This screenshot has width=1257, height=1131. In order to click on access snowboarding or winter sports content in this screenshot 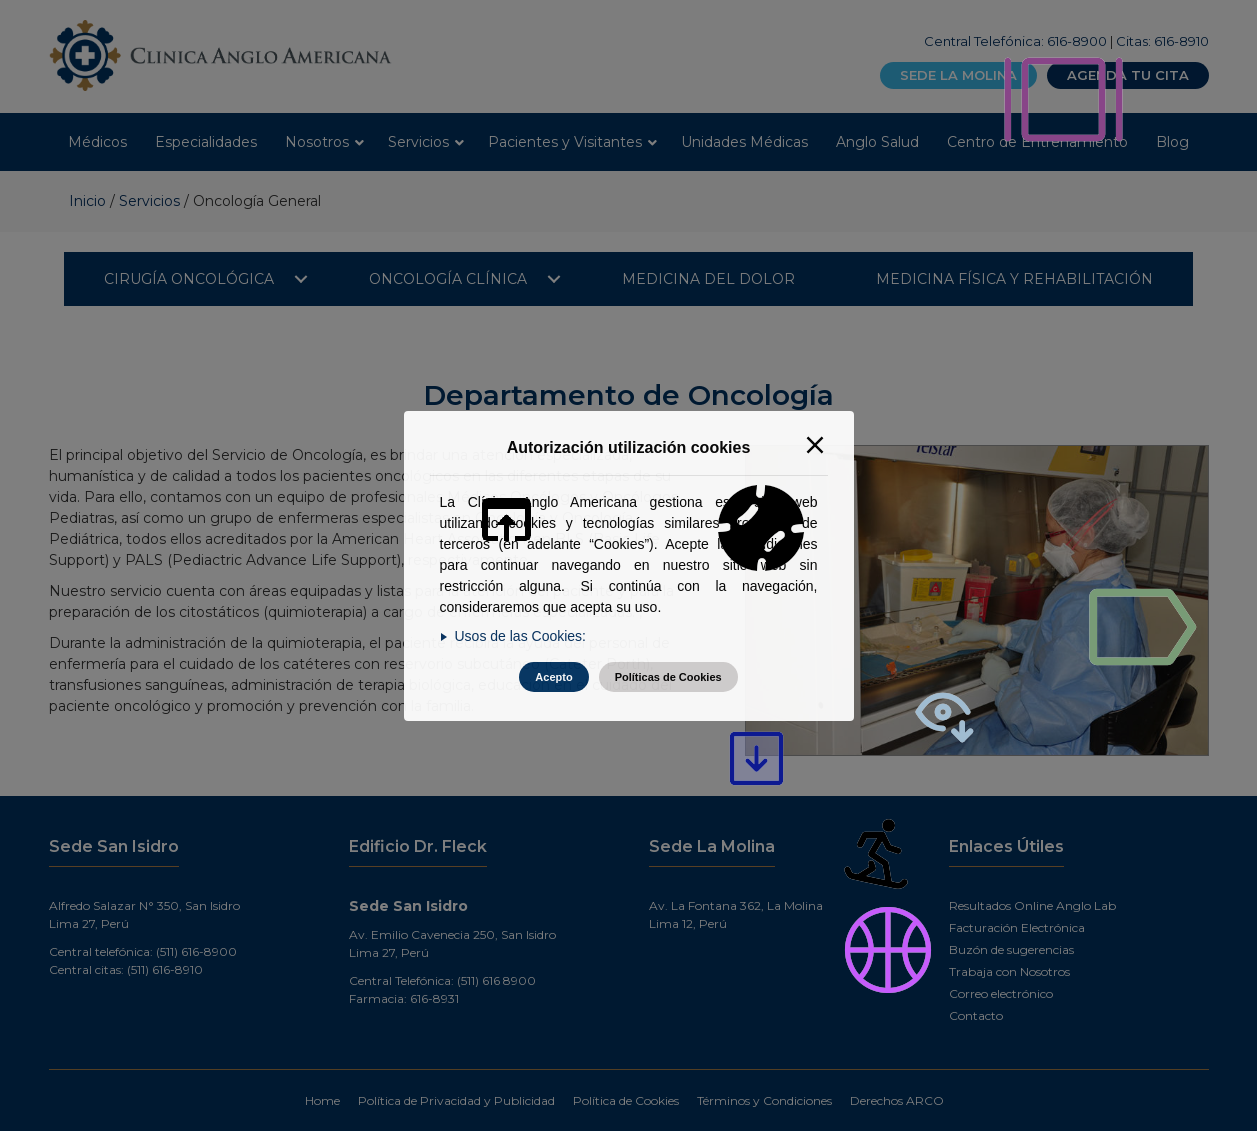, I will do `click(876, 854)`.